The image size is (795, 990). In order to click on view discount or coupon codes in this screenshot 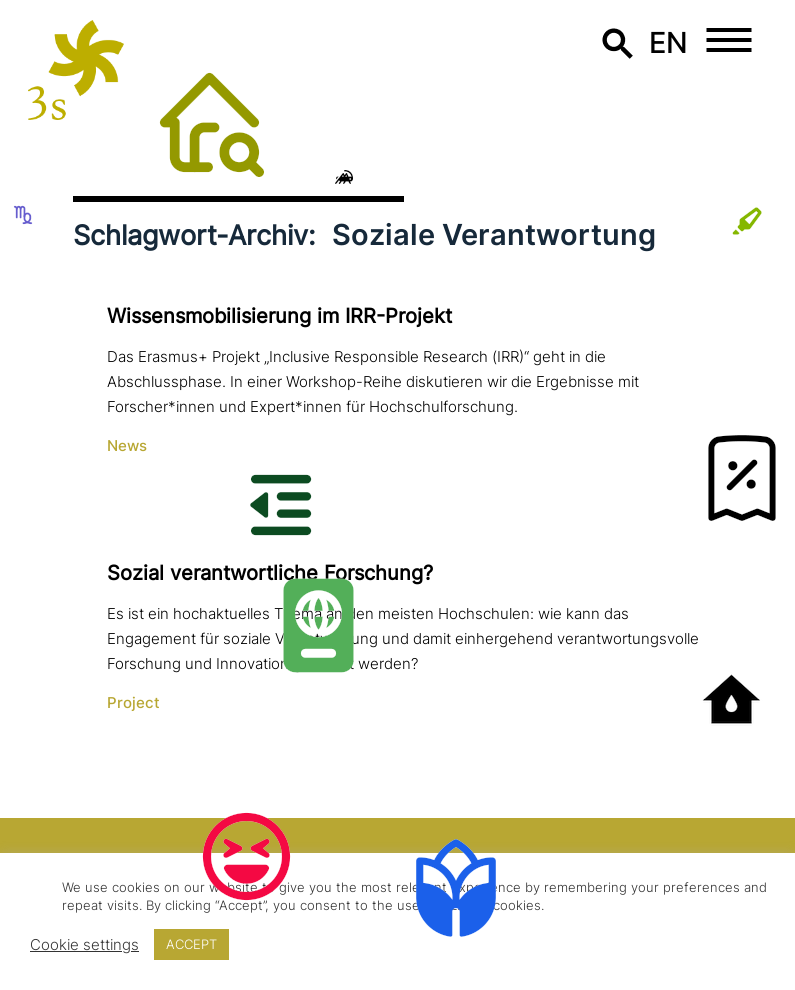, I will do `click(742, 478)`.